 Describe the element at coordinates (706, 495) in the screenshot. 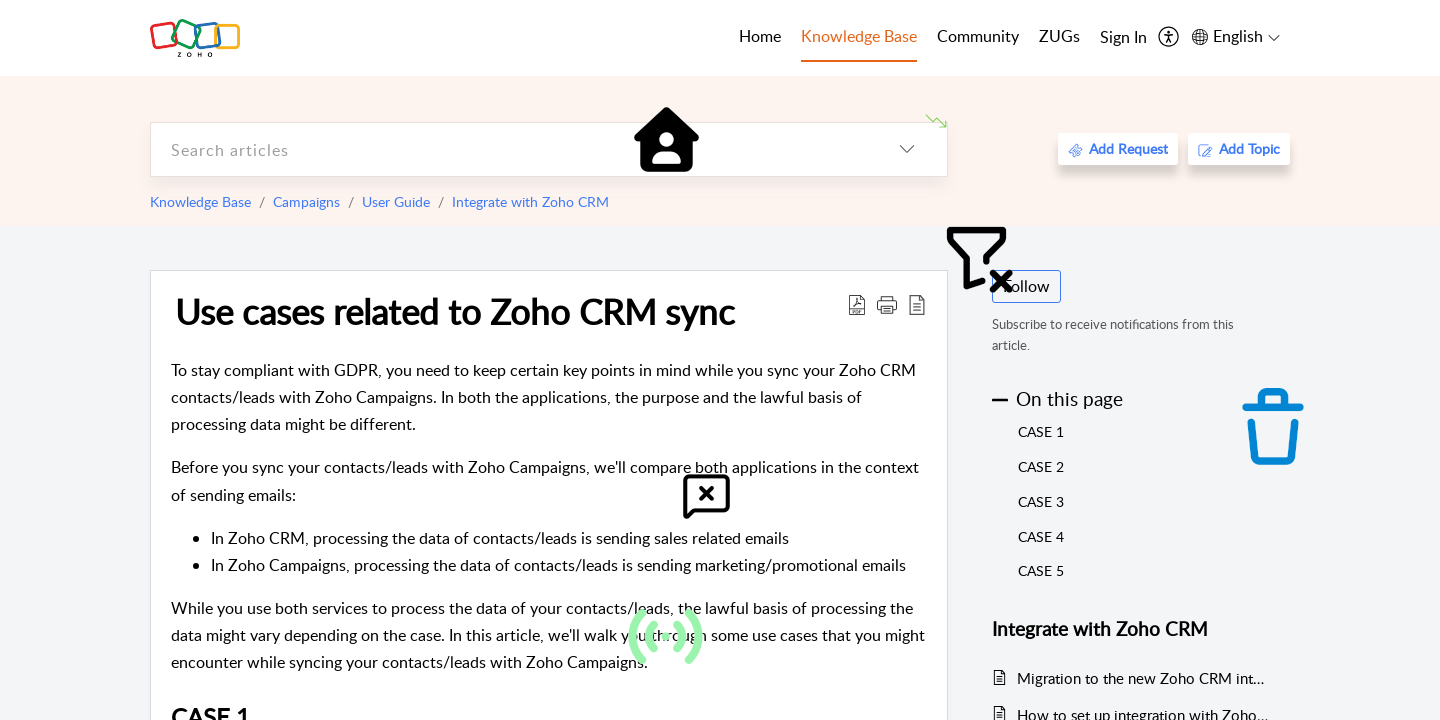

I see `delete a message or conversation` at that location.